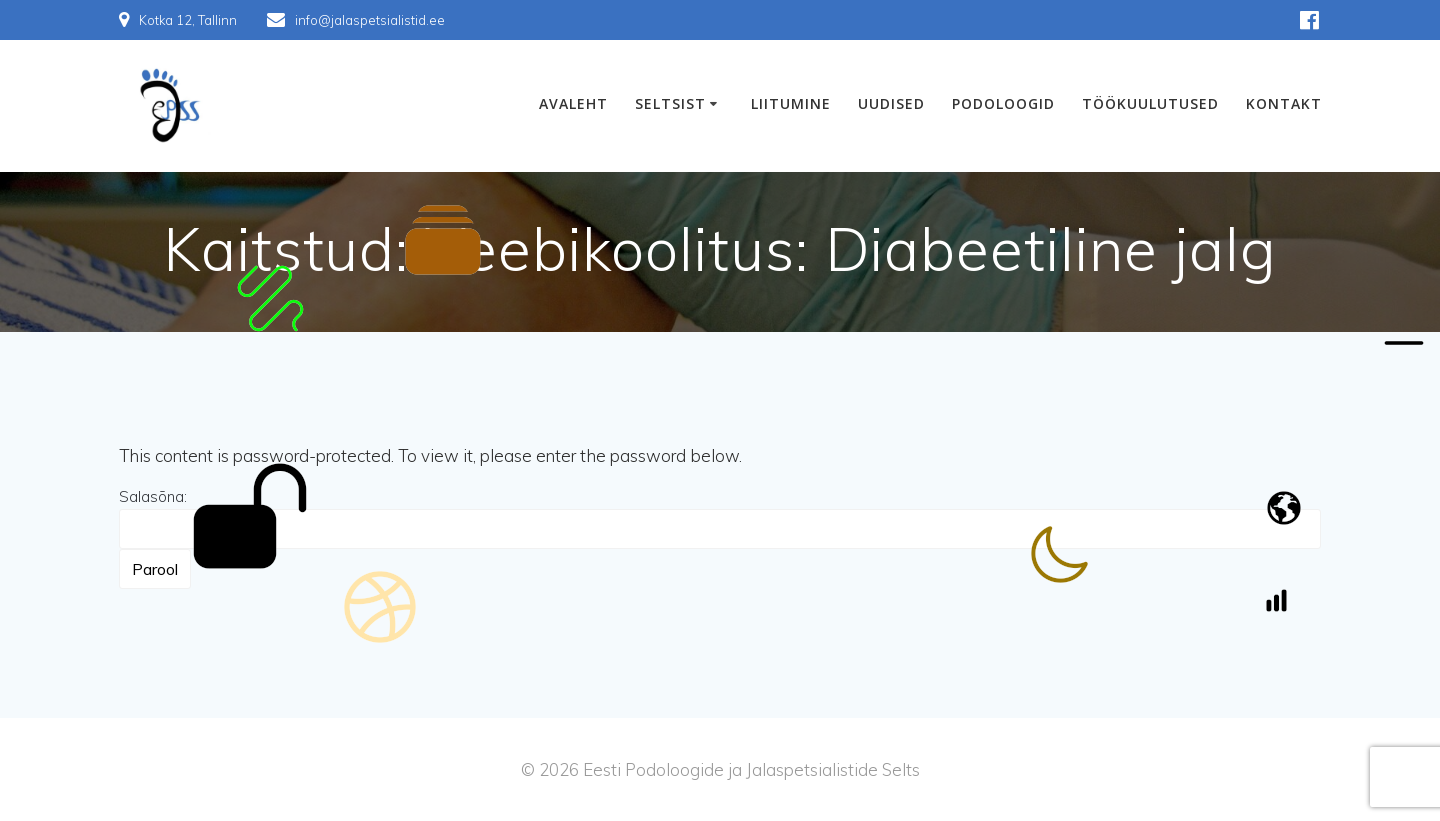 The width and height of the screenshot is (1440, 821). I want to click on view dribbble profile, so click(380, 607).